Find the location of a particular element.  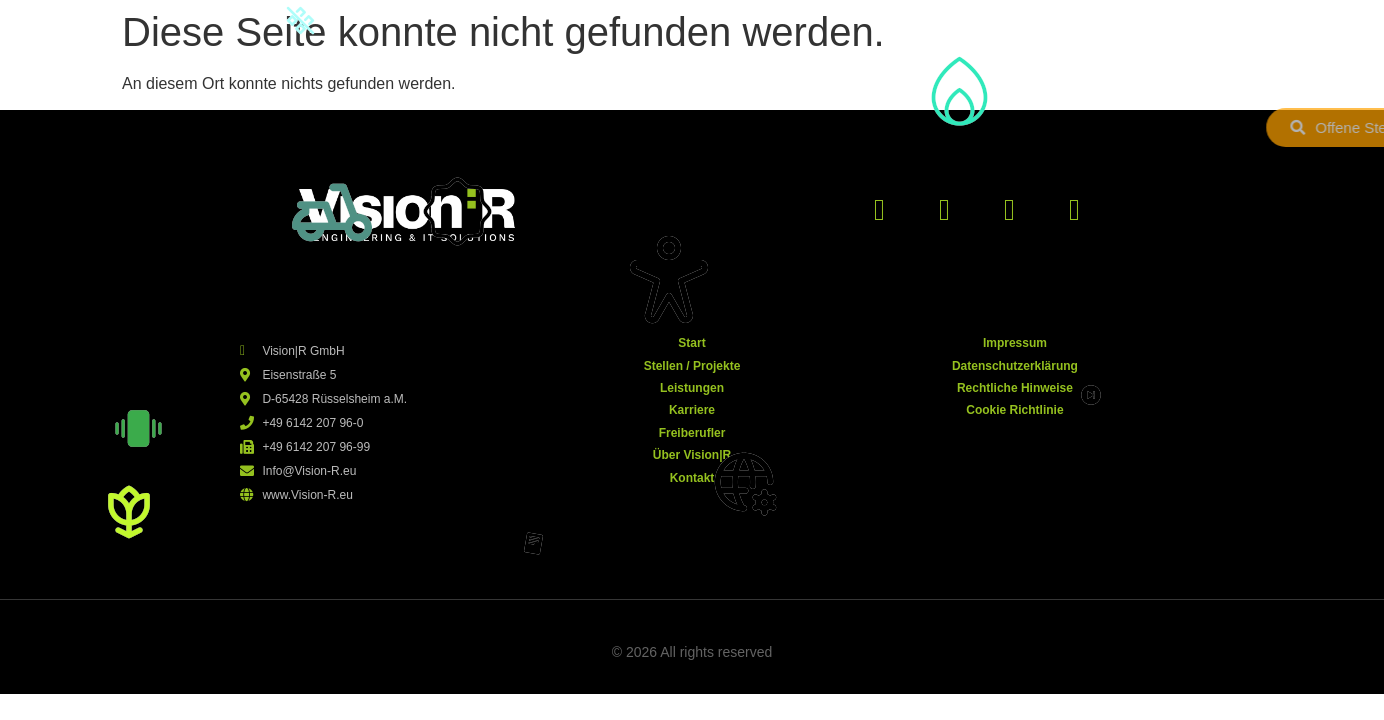

indicates a verified or certified status is located at coordinates (457, 211).